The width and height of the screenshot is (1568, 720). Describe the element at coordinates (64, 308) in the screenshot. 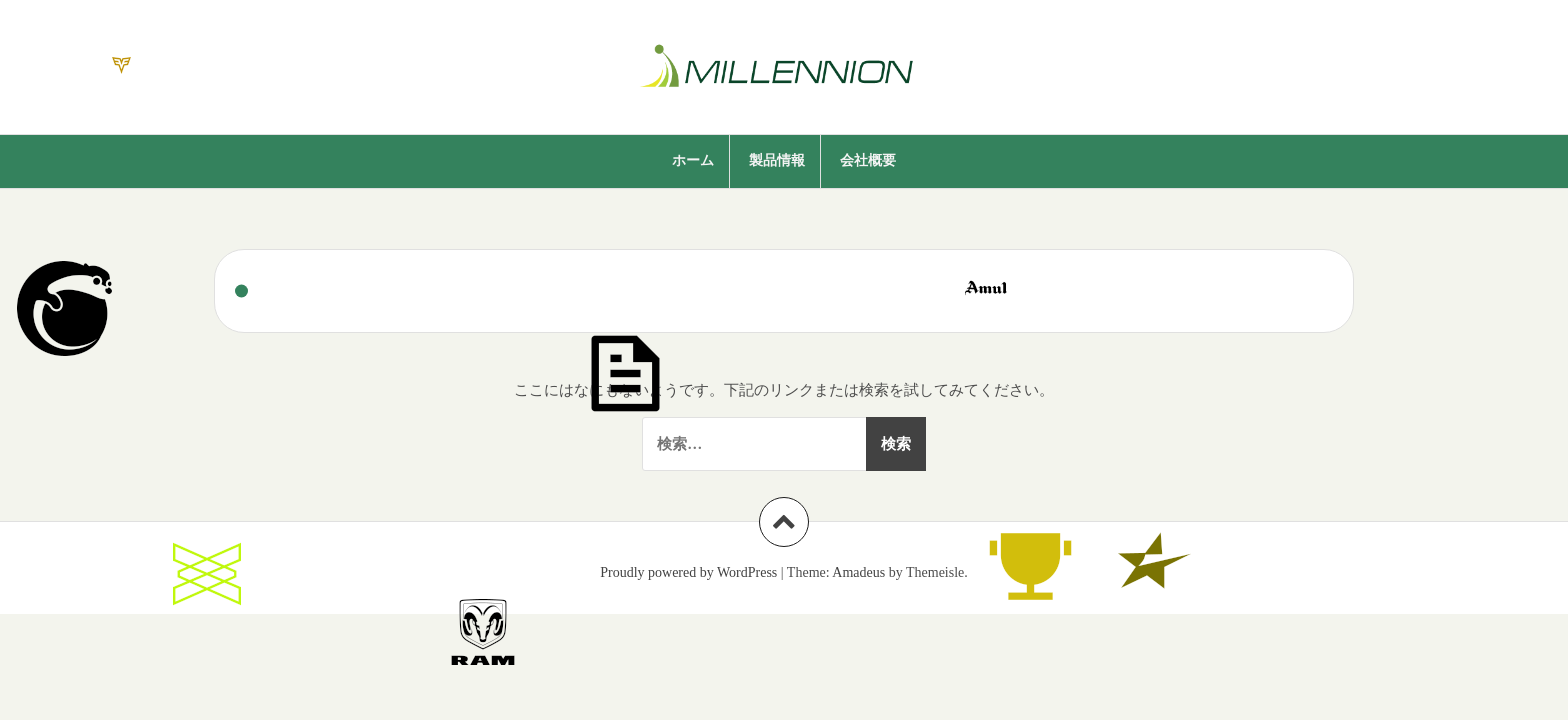

I see `open lutris gaming platform` at that location.